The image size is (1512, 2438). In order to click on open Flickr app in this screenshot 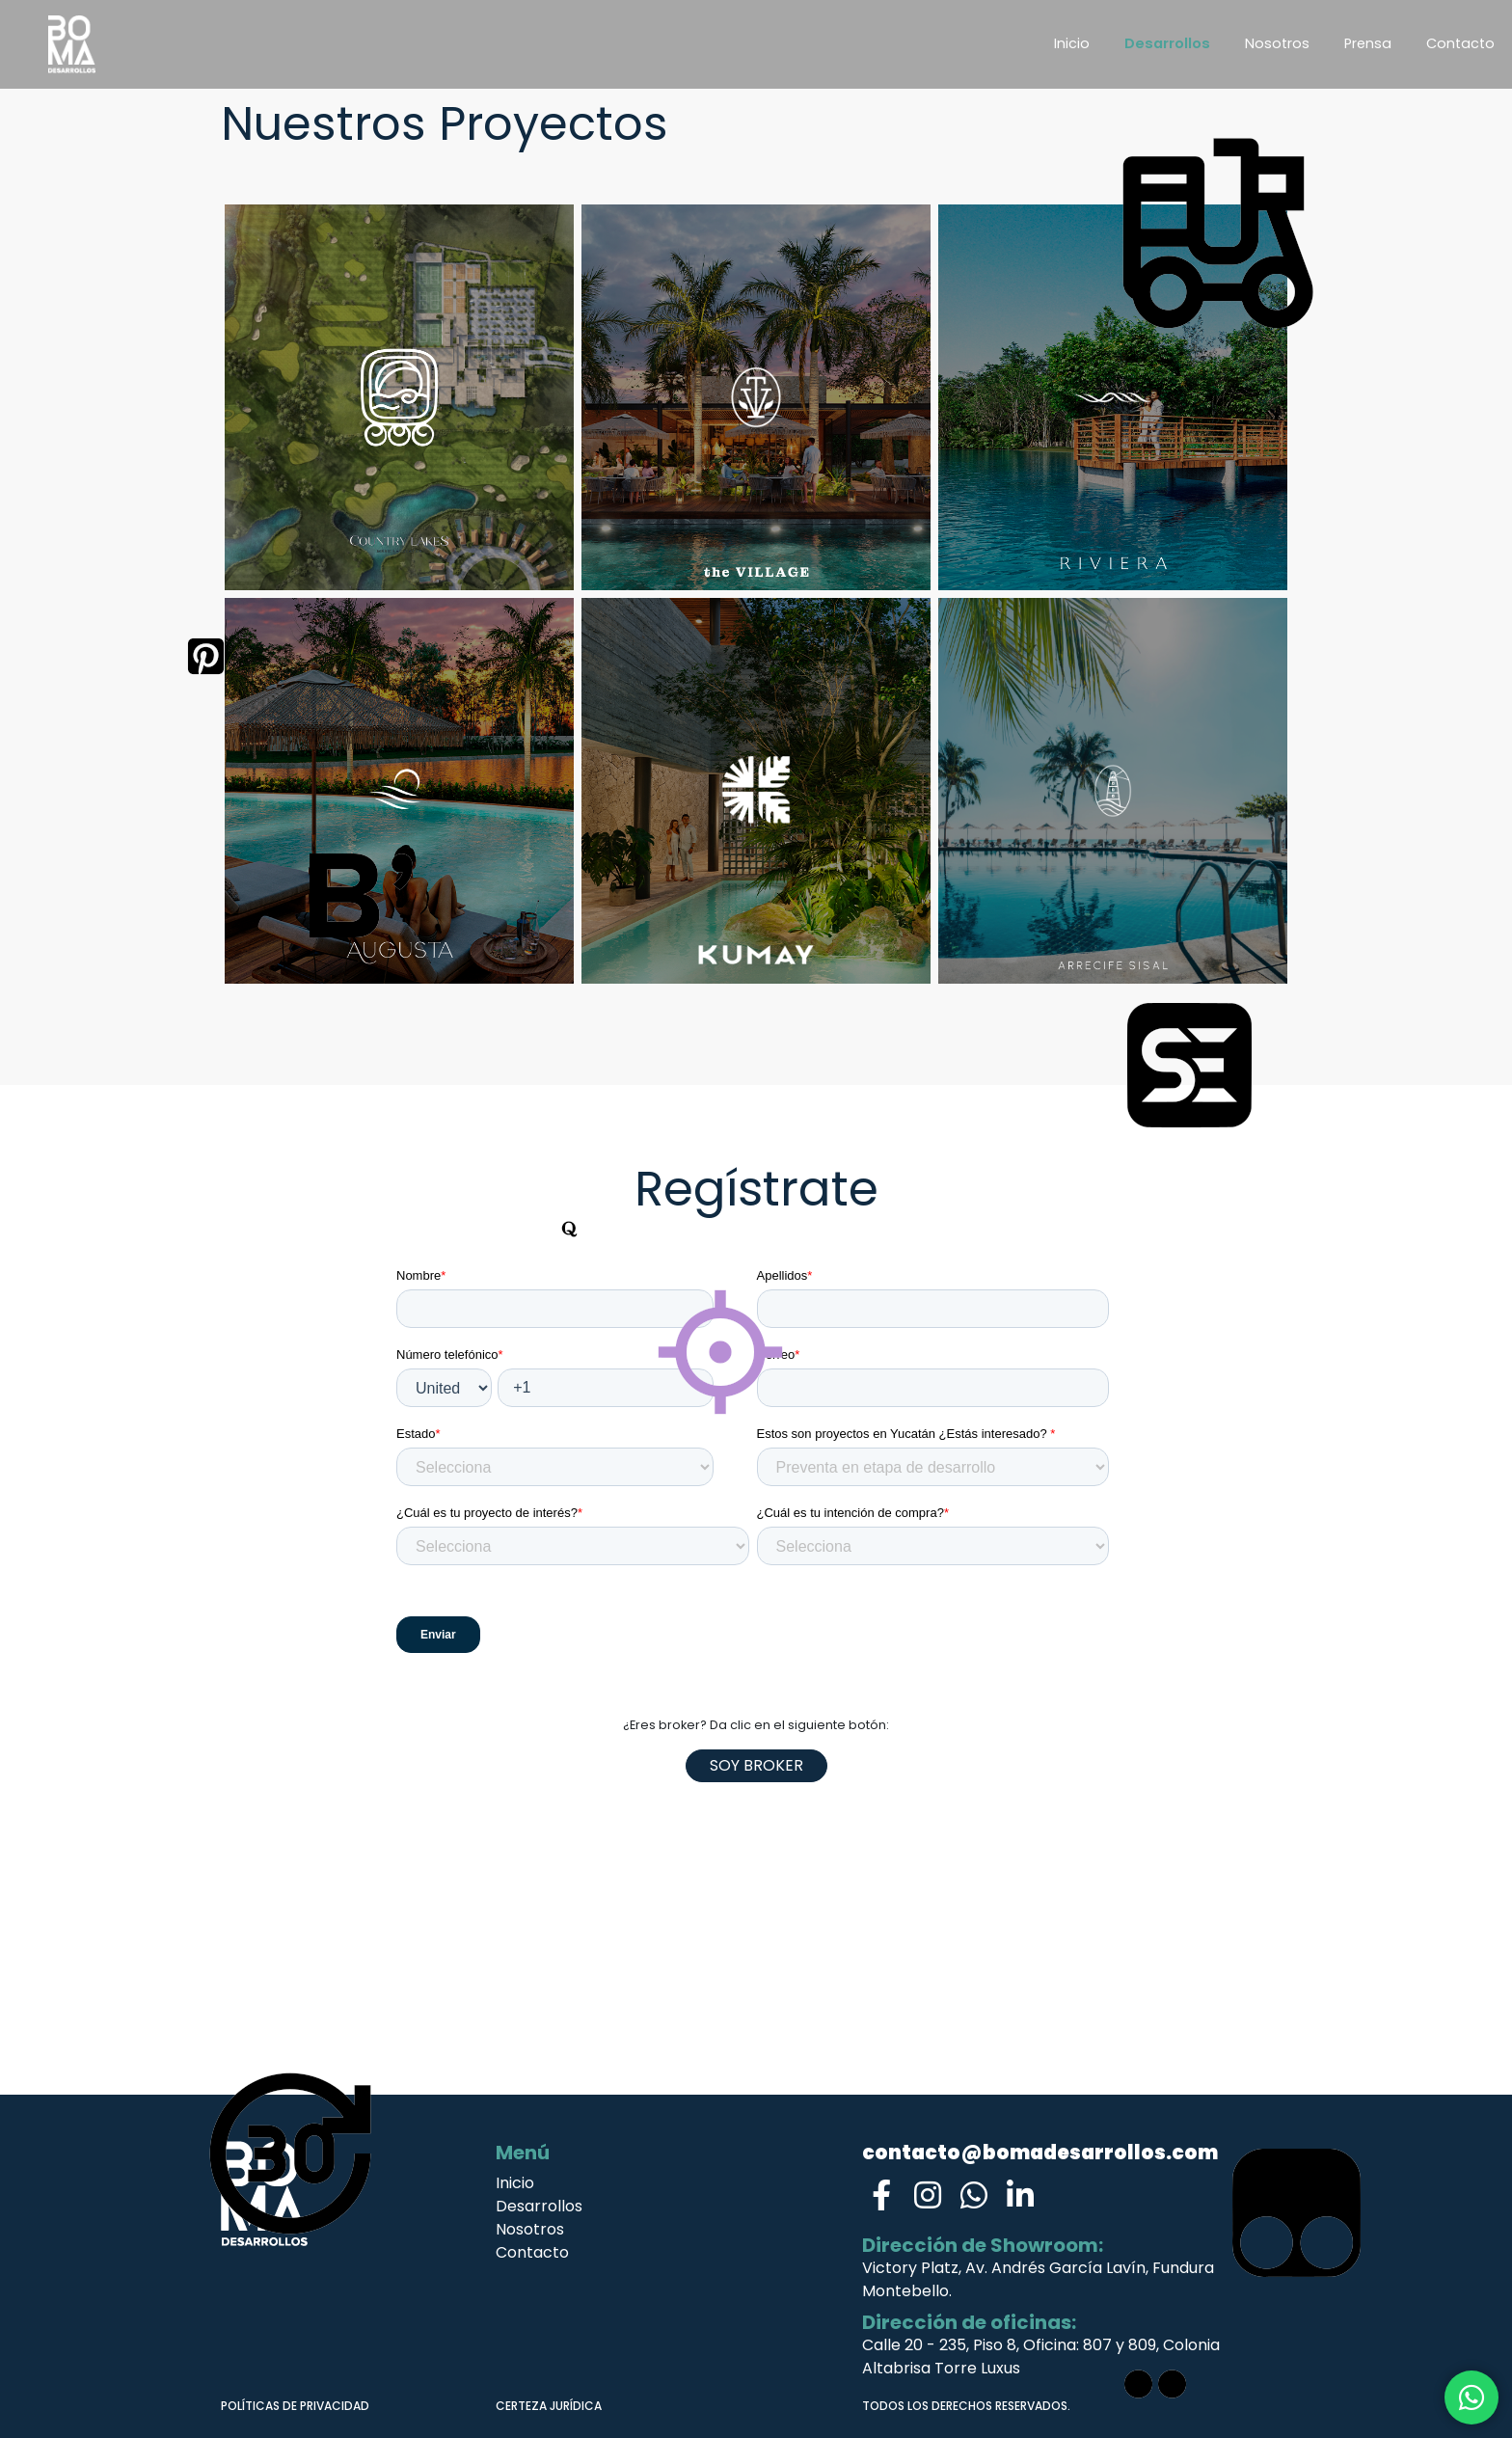, I will do `click(1155, 2384)`.